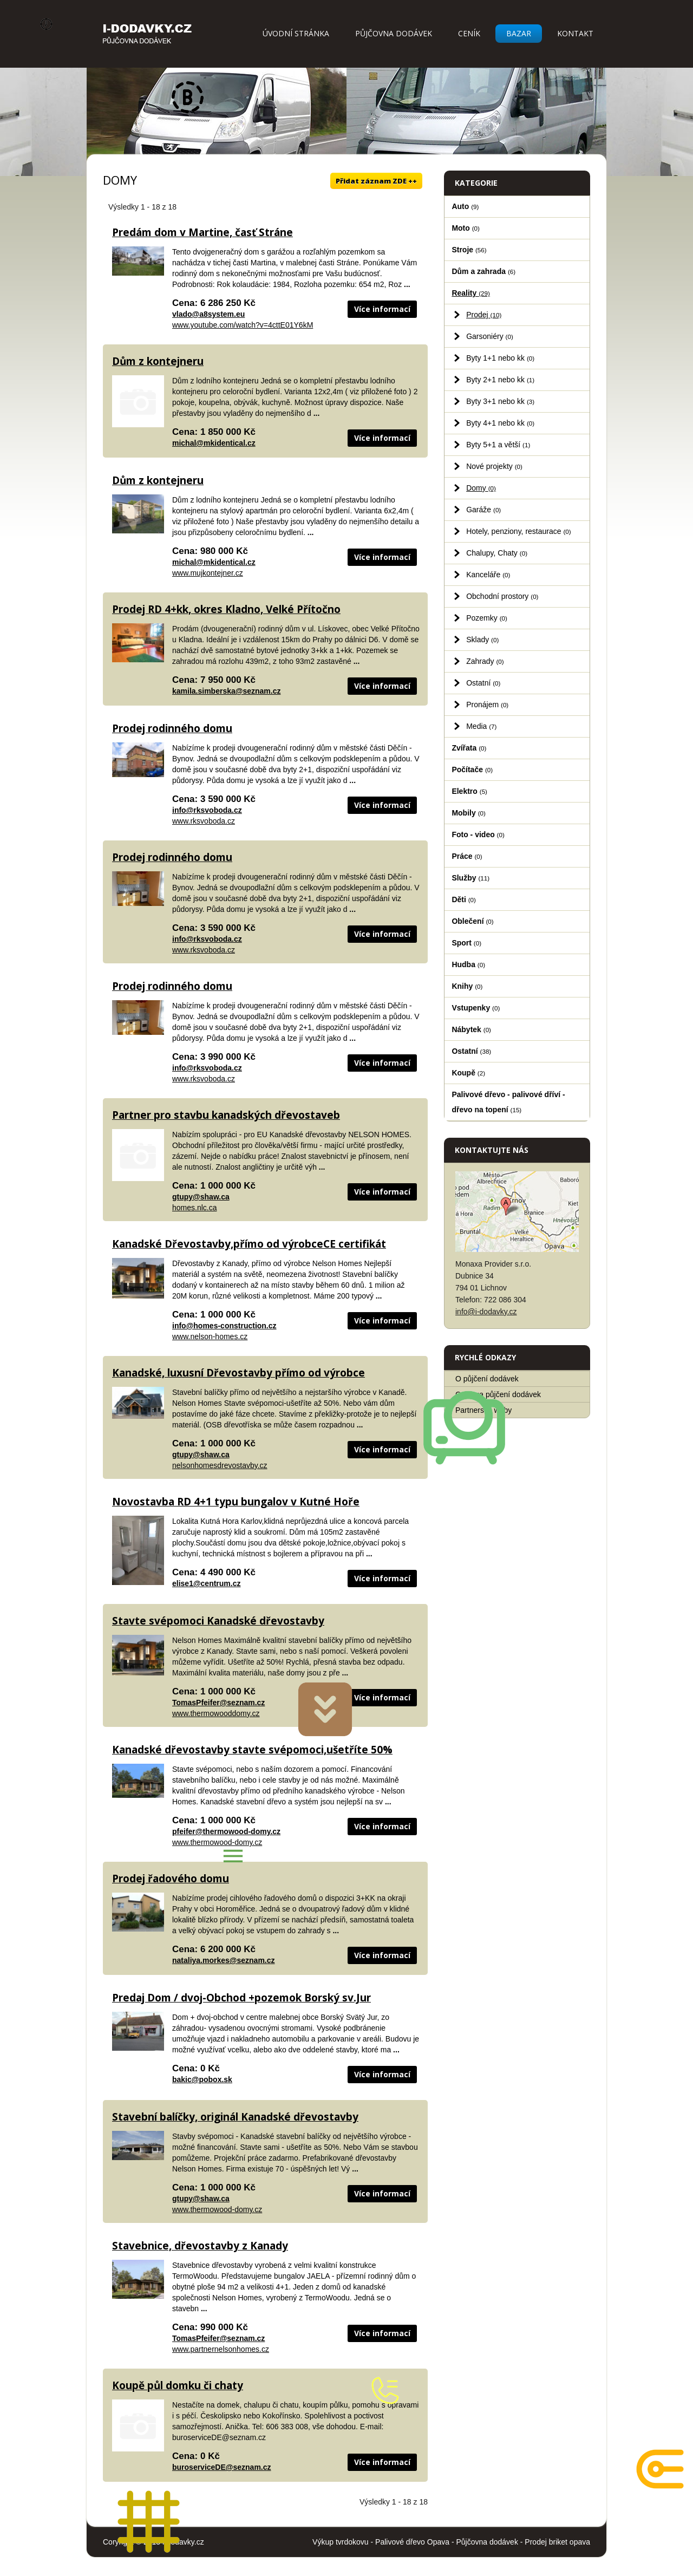 The height and width of the screenshot is (2576, 693). What do you see at coordinates (46, 24) in the screenshot?
I see `view current time` at bounding box center [46, 24].